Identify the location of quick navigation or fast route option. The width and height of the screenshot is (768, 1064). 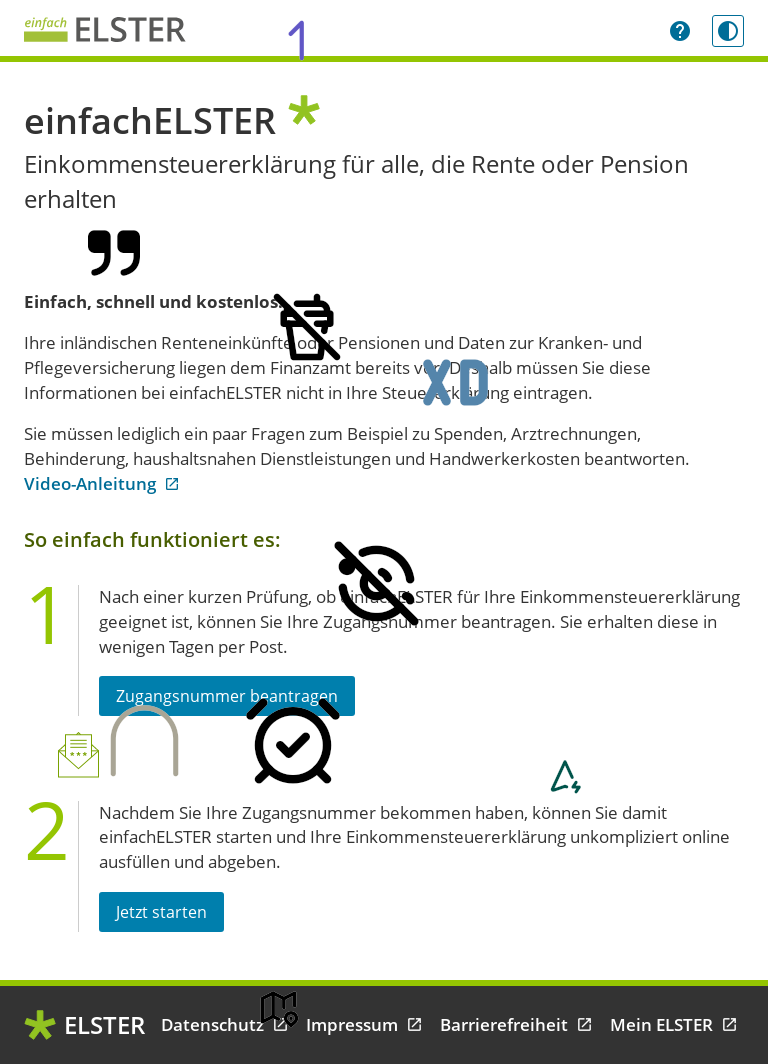
(565, 776).